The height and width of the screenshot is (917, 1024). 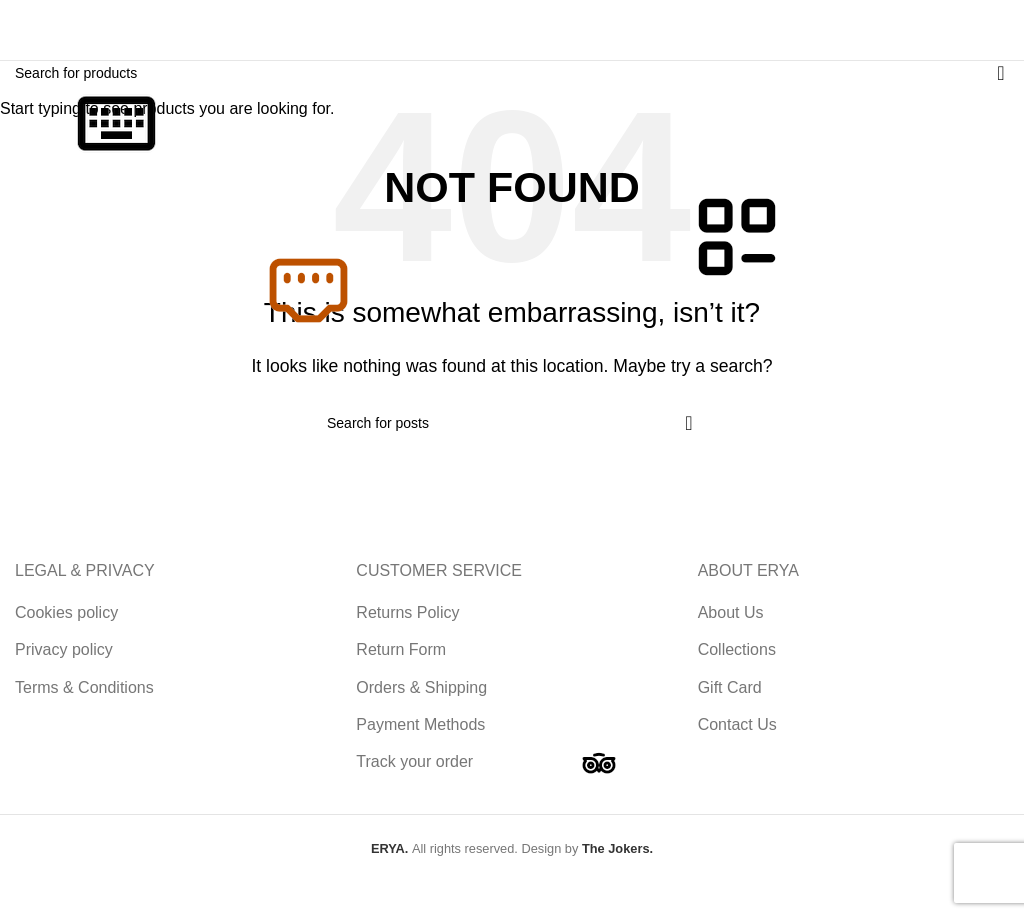 I want to click on connect via ethernet or wired network, so click(x=308, y=290).